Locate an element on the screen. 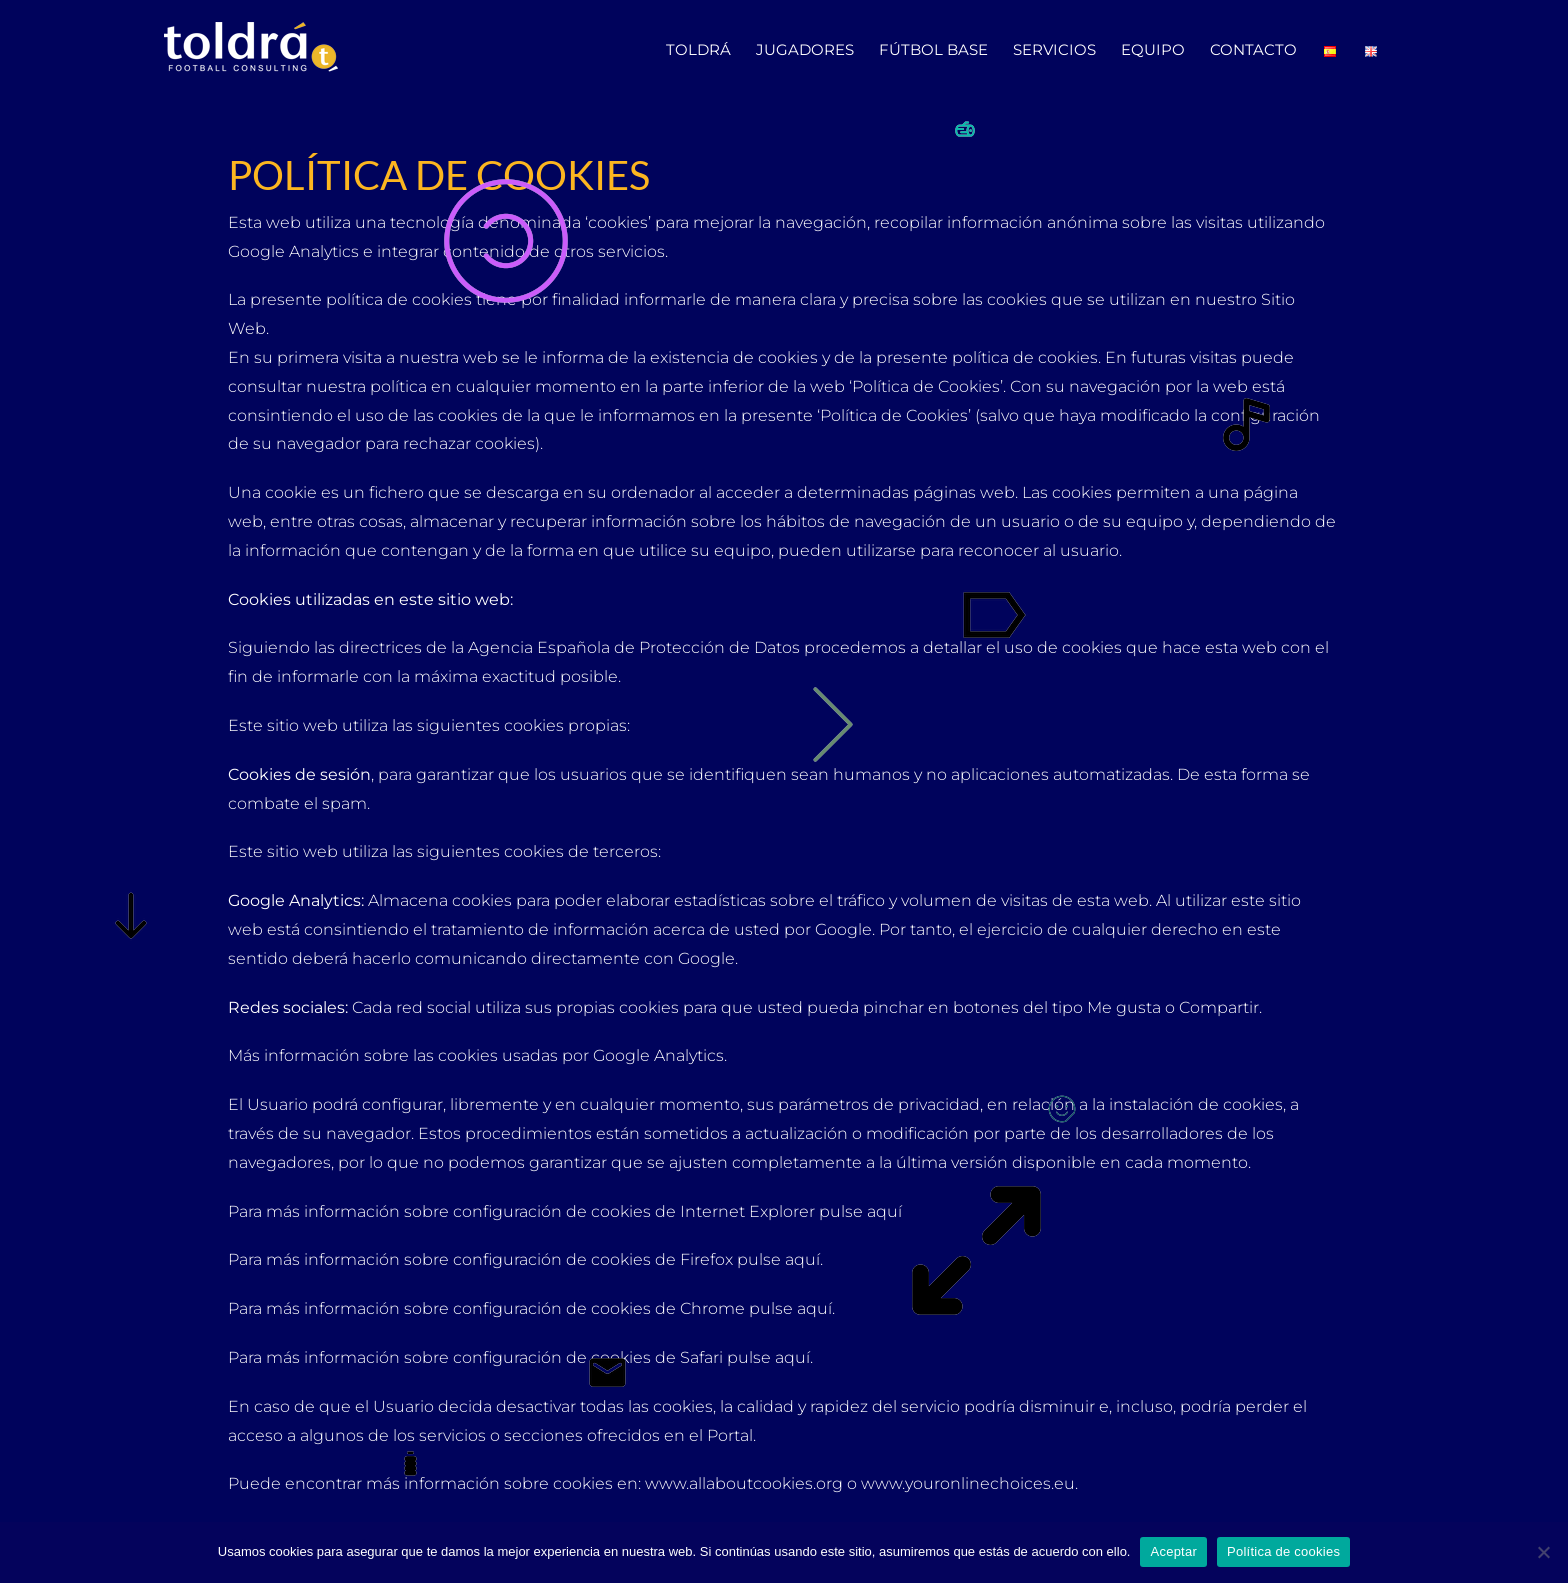 The image size is (1568, 1583). navigate or scroll downward is located at coordinates (131, 916).